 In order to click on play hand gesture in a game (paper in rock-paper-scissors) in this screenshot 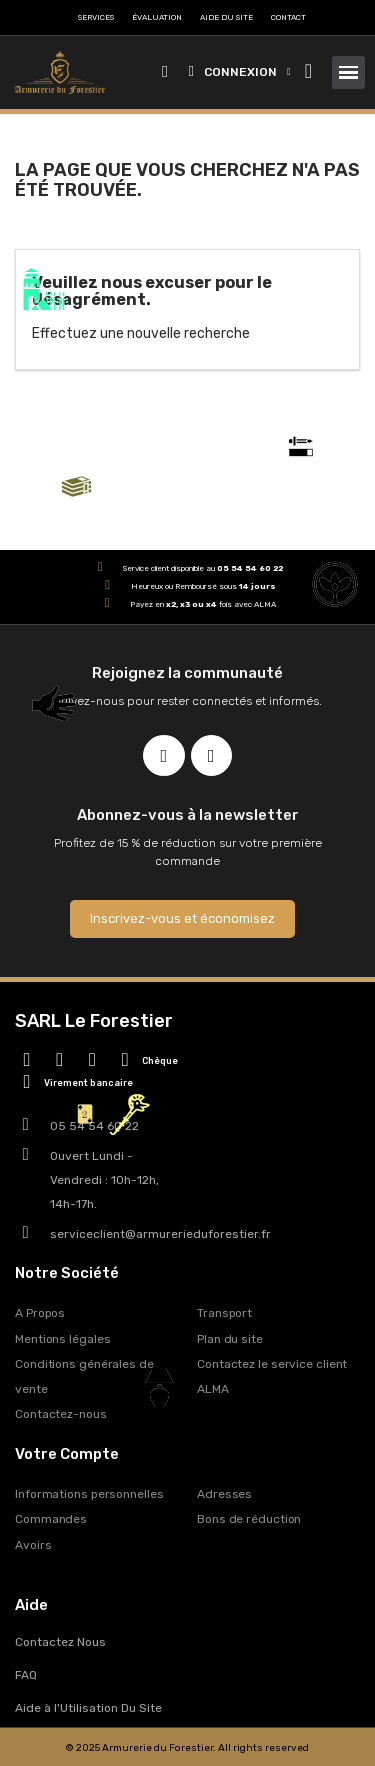, I will do `click(54, 701)`.